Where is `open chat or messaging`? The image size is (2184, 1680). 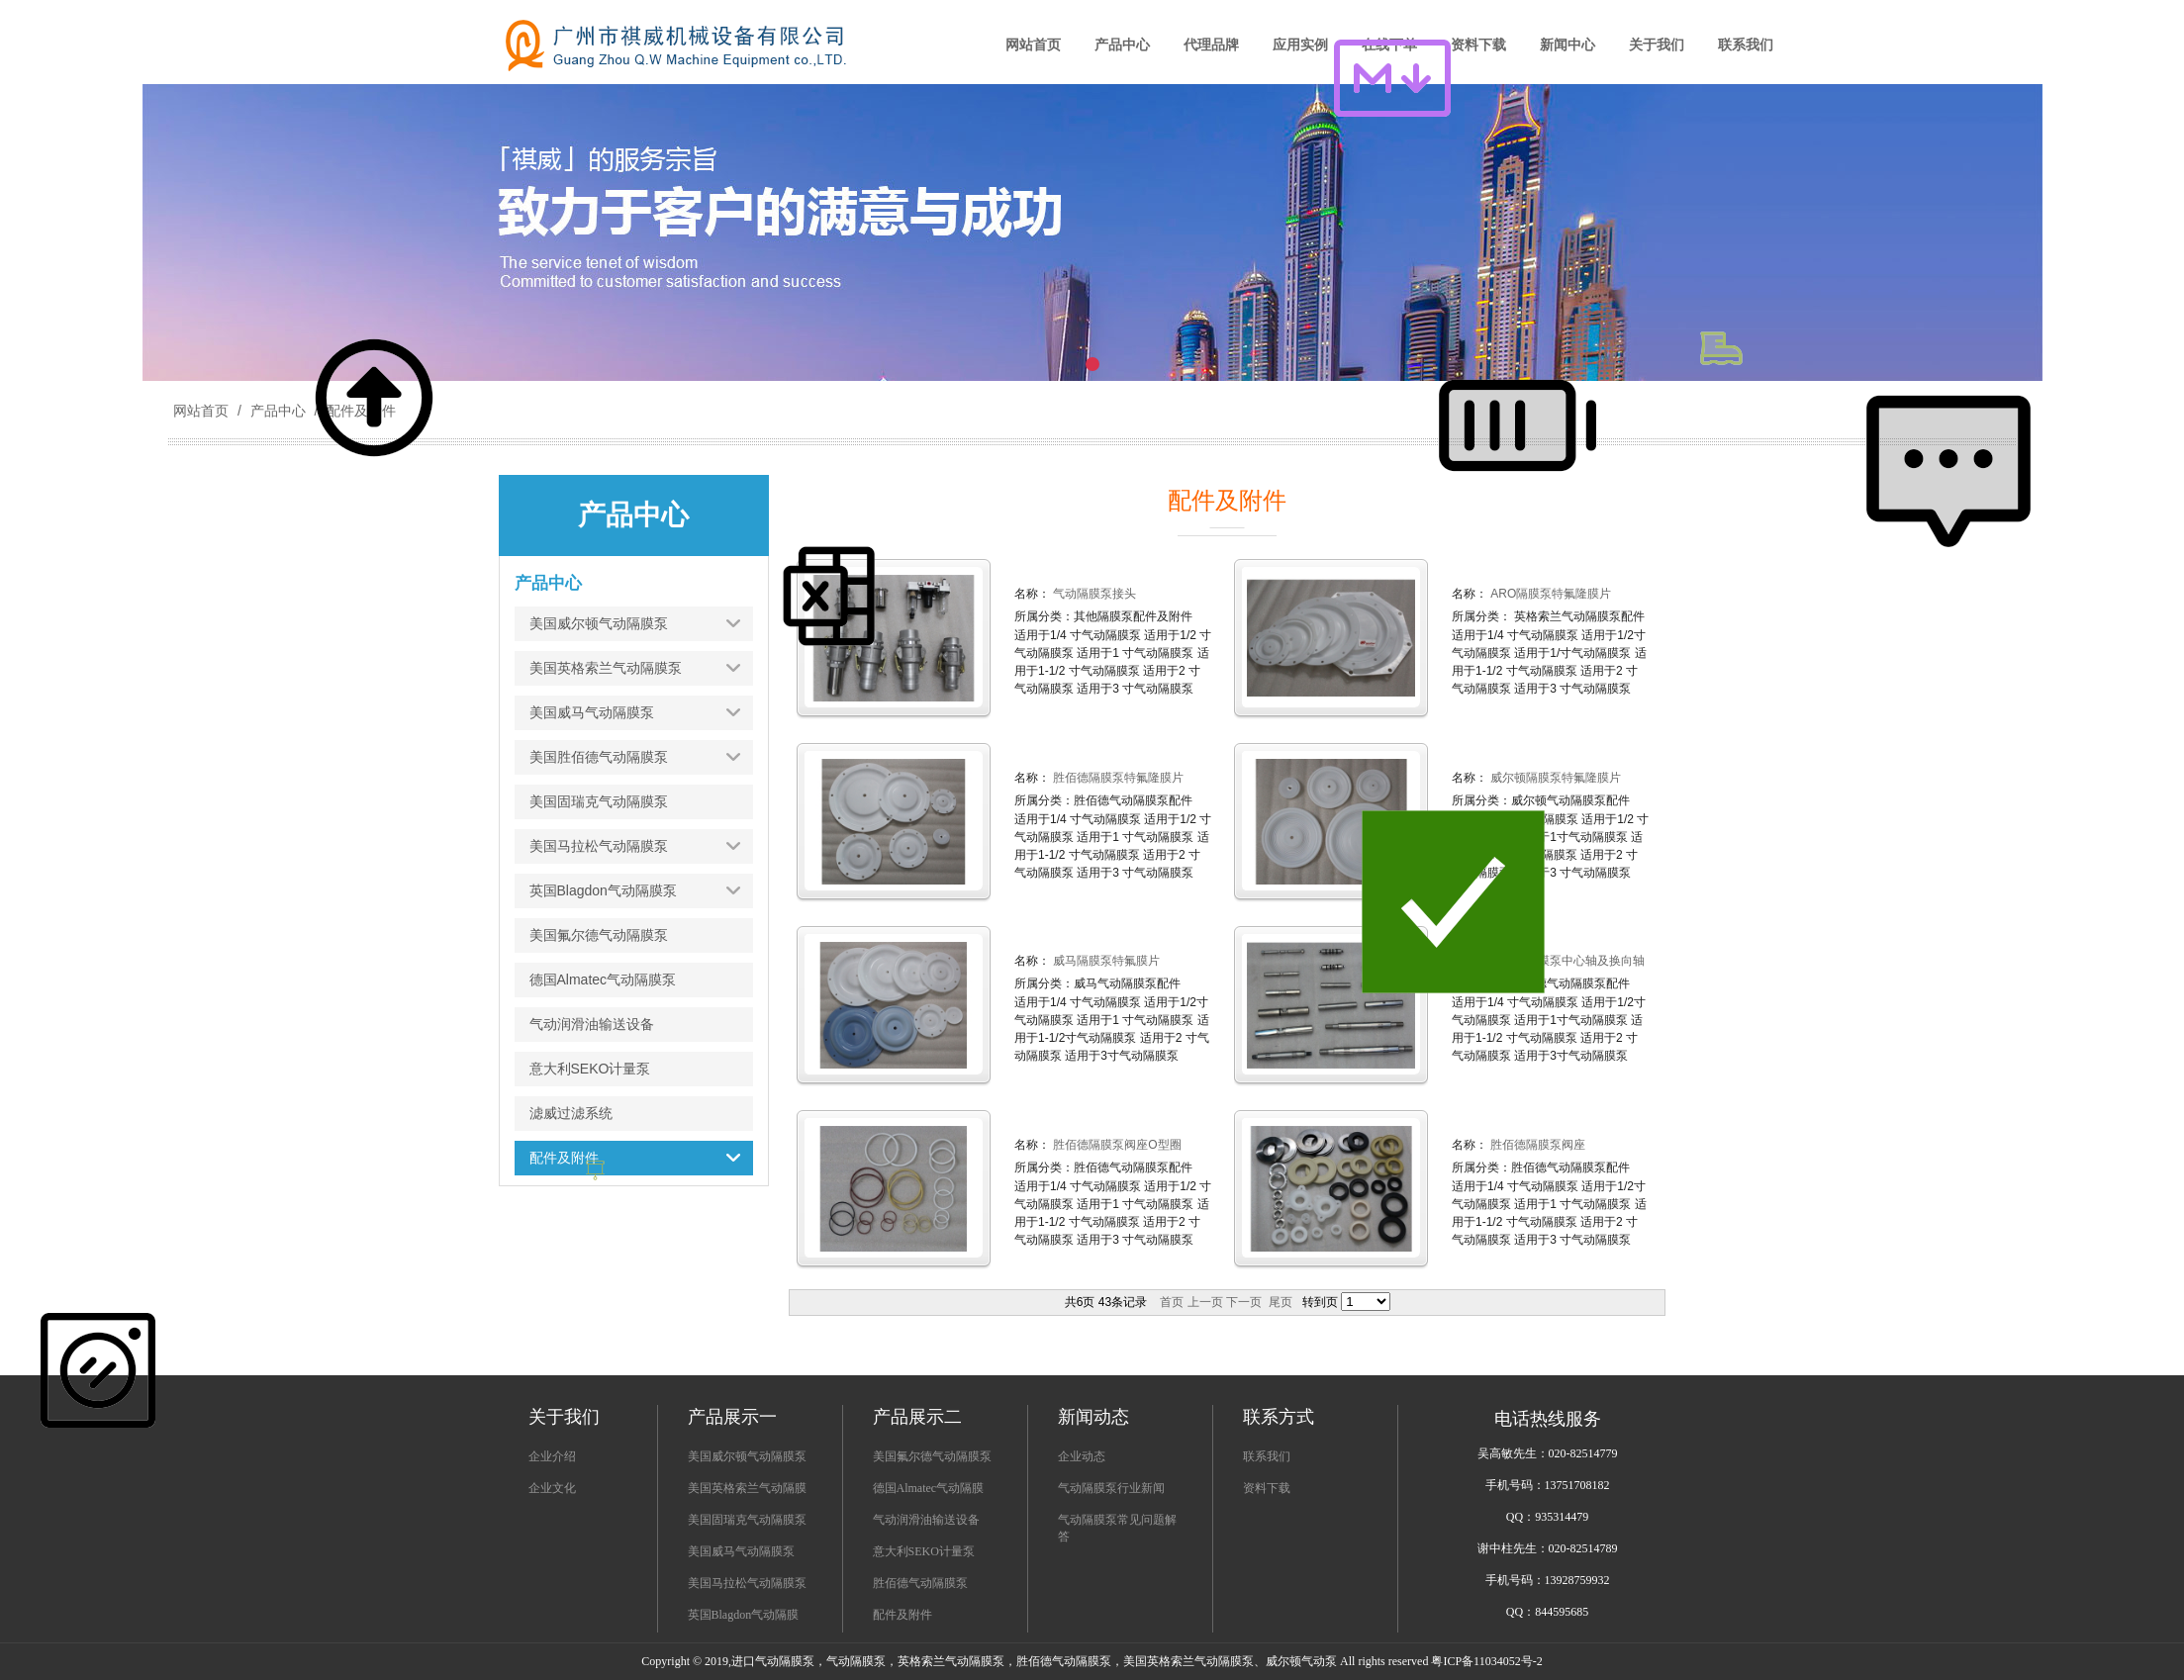
open chat or messaging is located at coordinates (1948, 465).